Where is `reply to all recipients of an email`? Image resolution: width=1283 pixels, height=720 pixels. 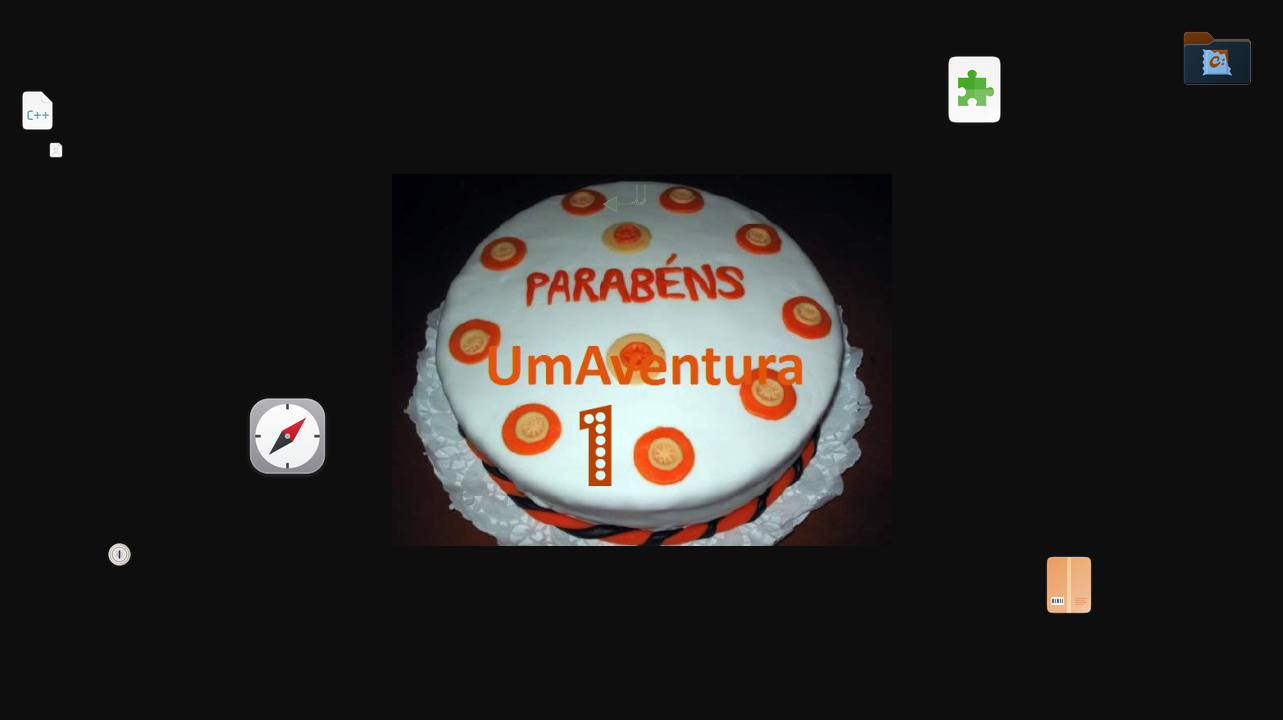 reply to all recipients of an email is located at coordinates (624, 195).